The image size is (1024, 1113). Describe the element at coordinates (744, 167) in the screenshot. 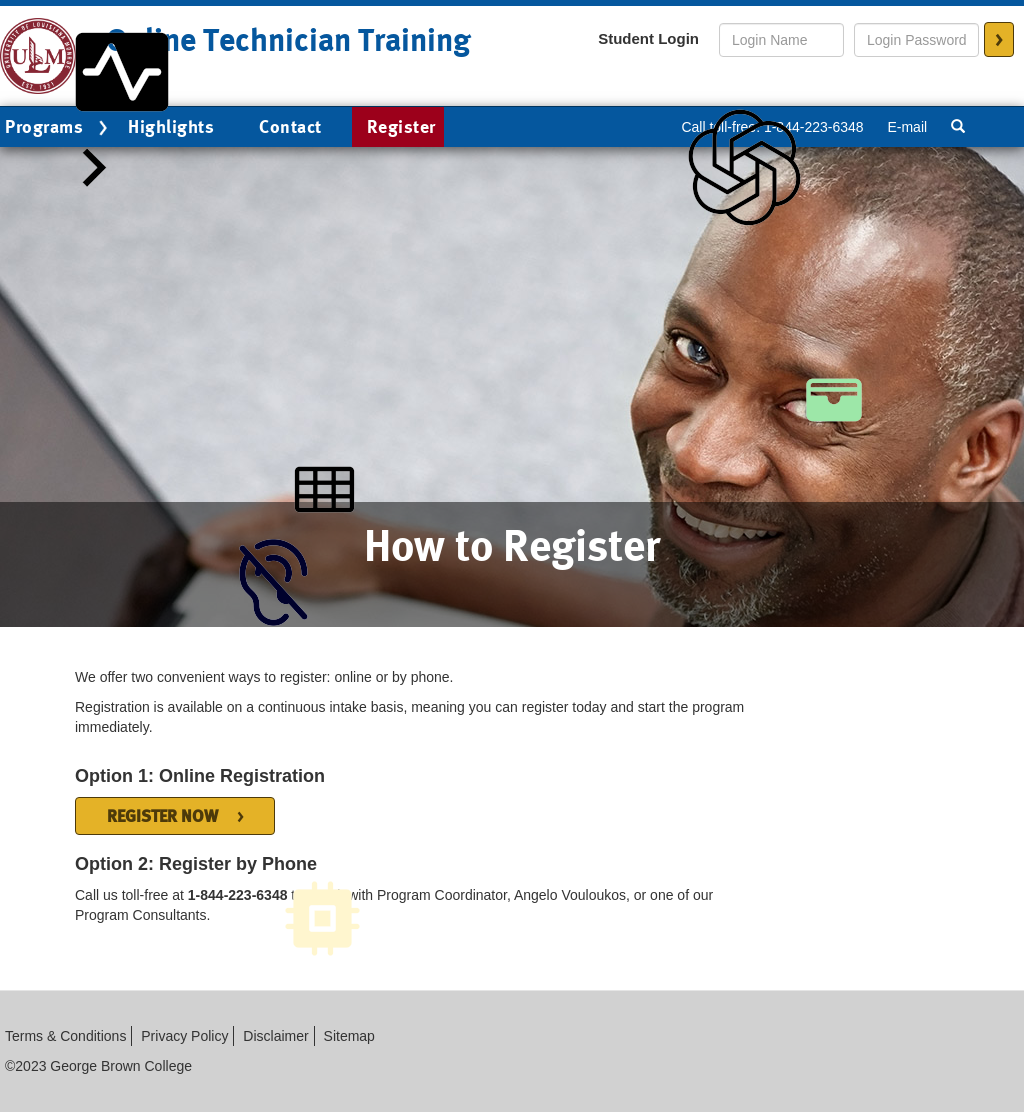

I see `access OpenAI services or ChatGPT` at that location.